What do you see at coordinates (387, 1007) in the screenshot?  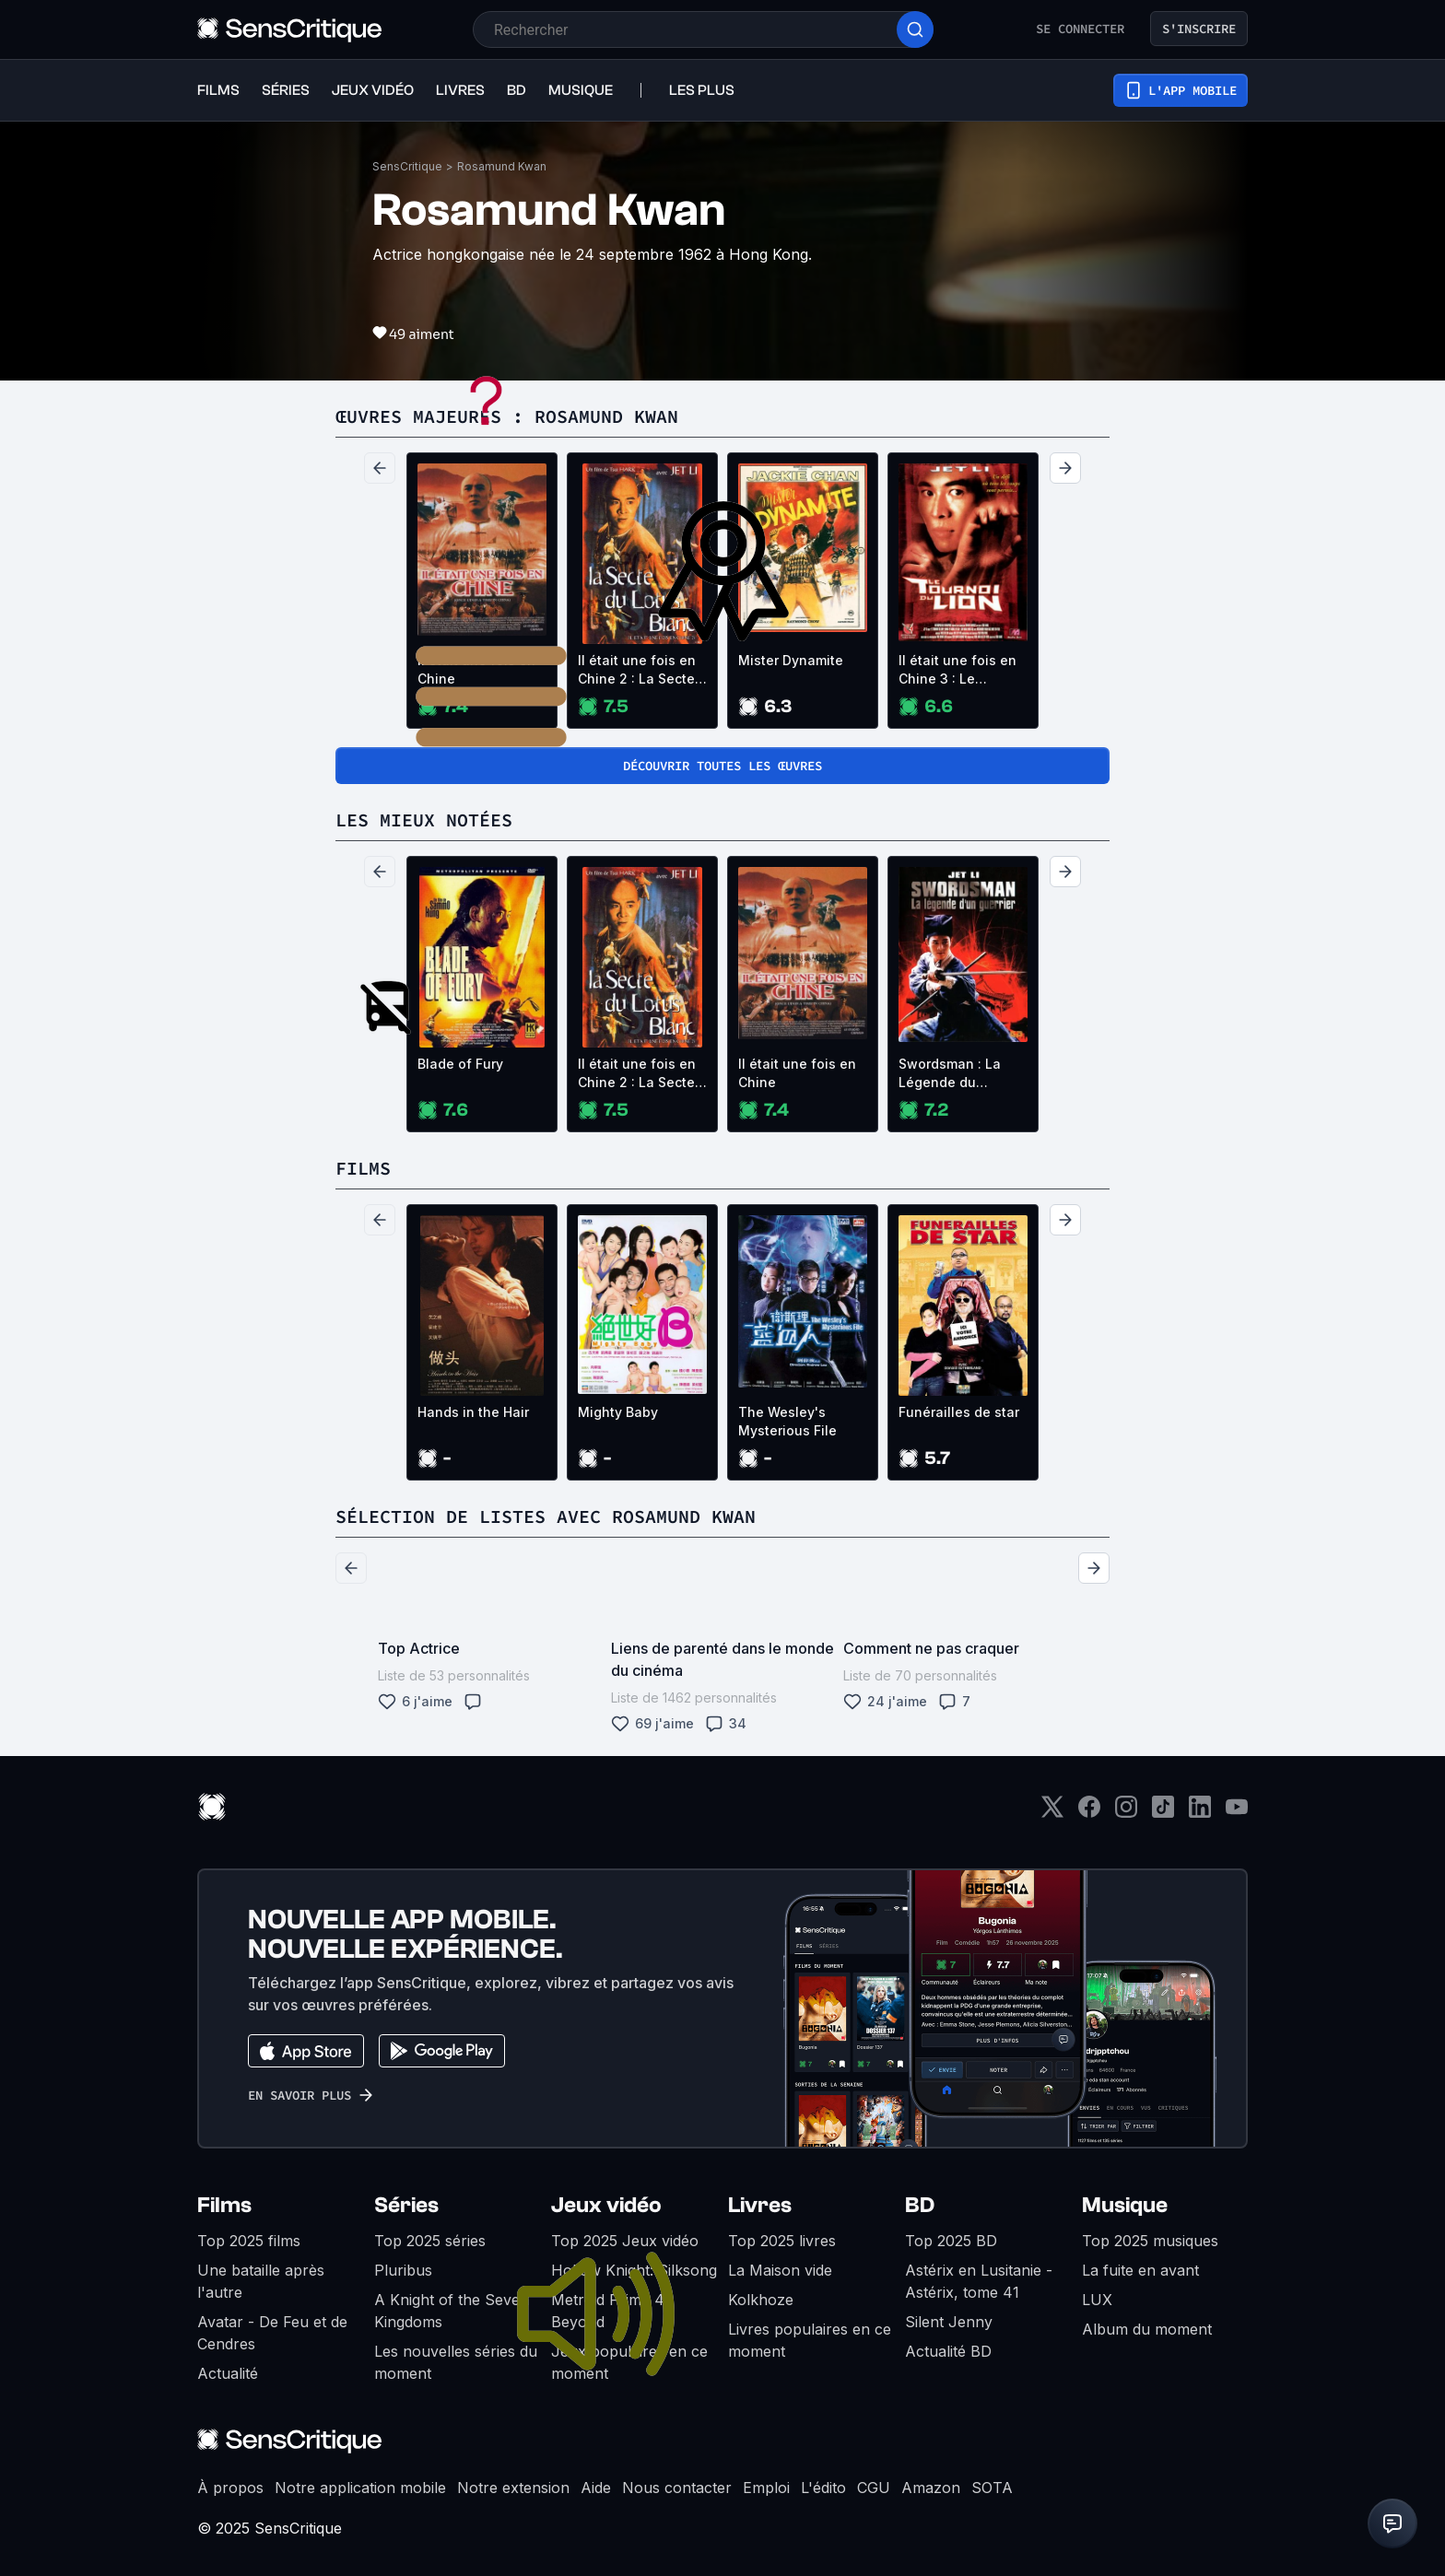 I see `no bus transfer available at this stop` at bounding box center [387, 1007].